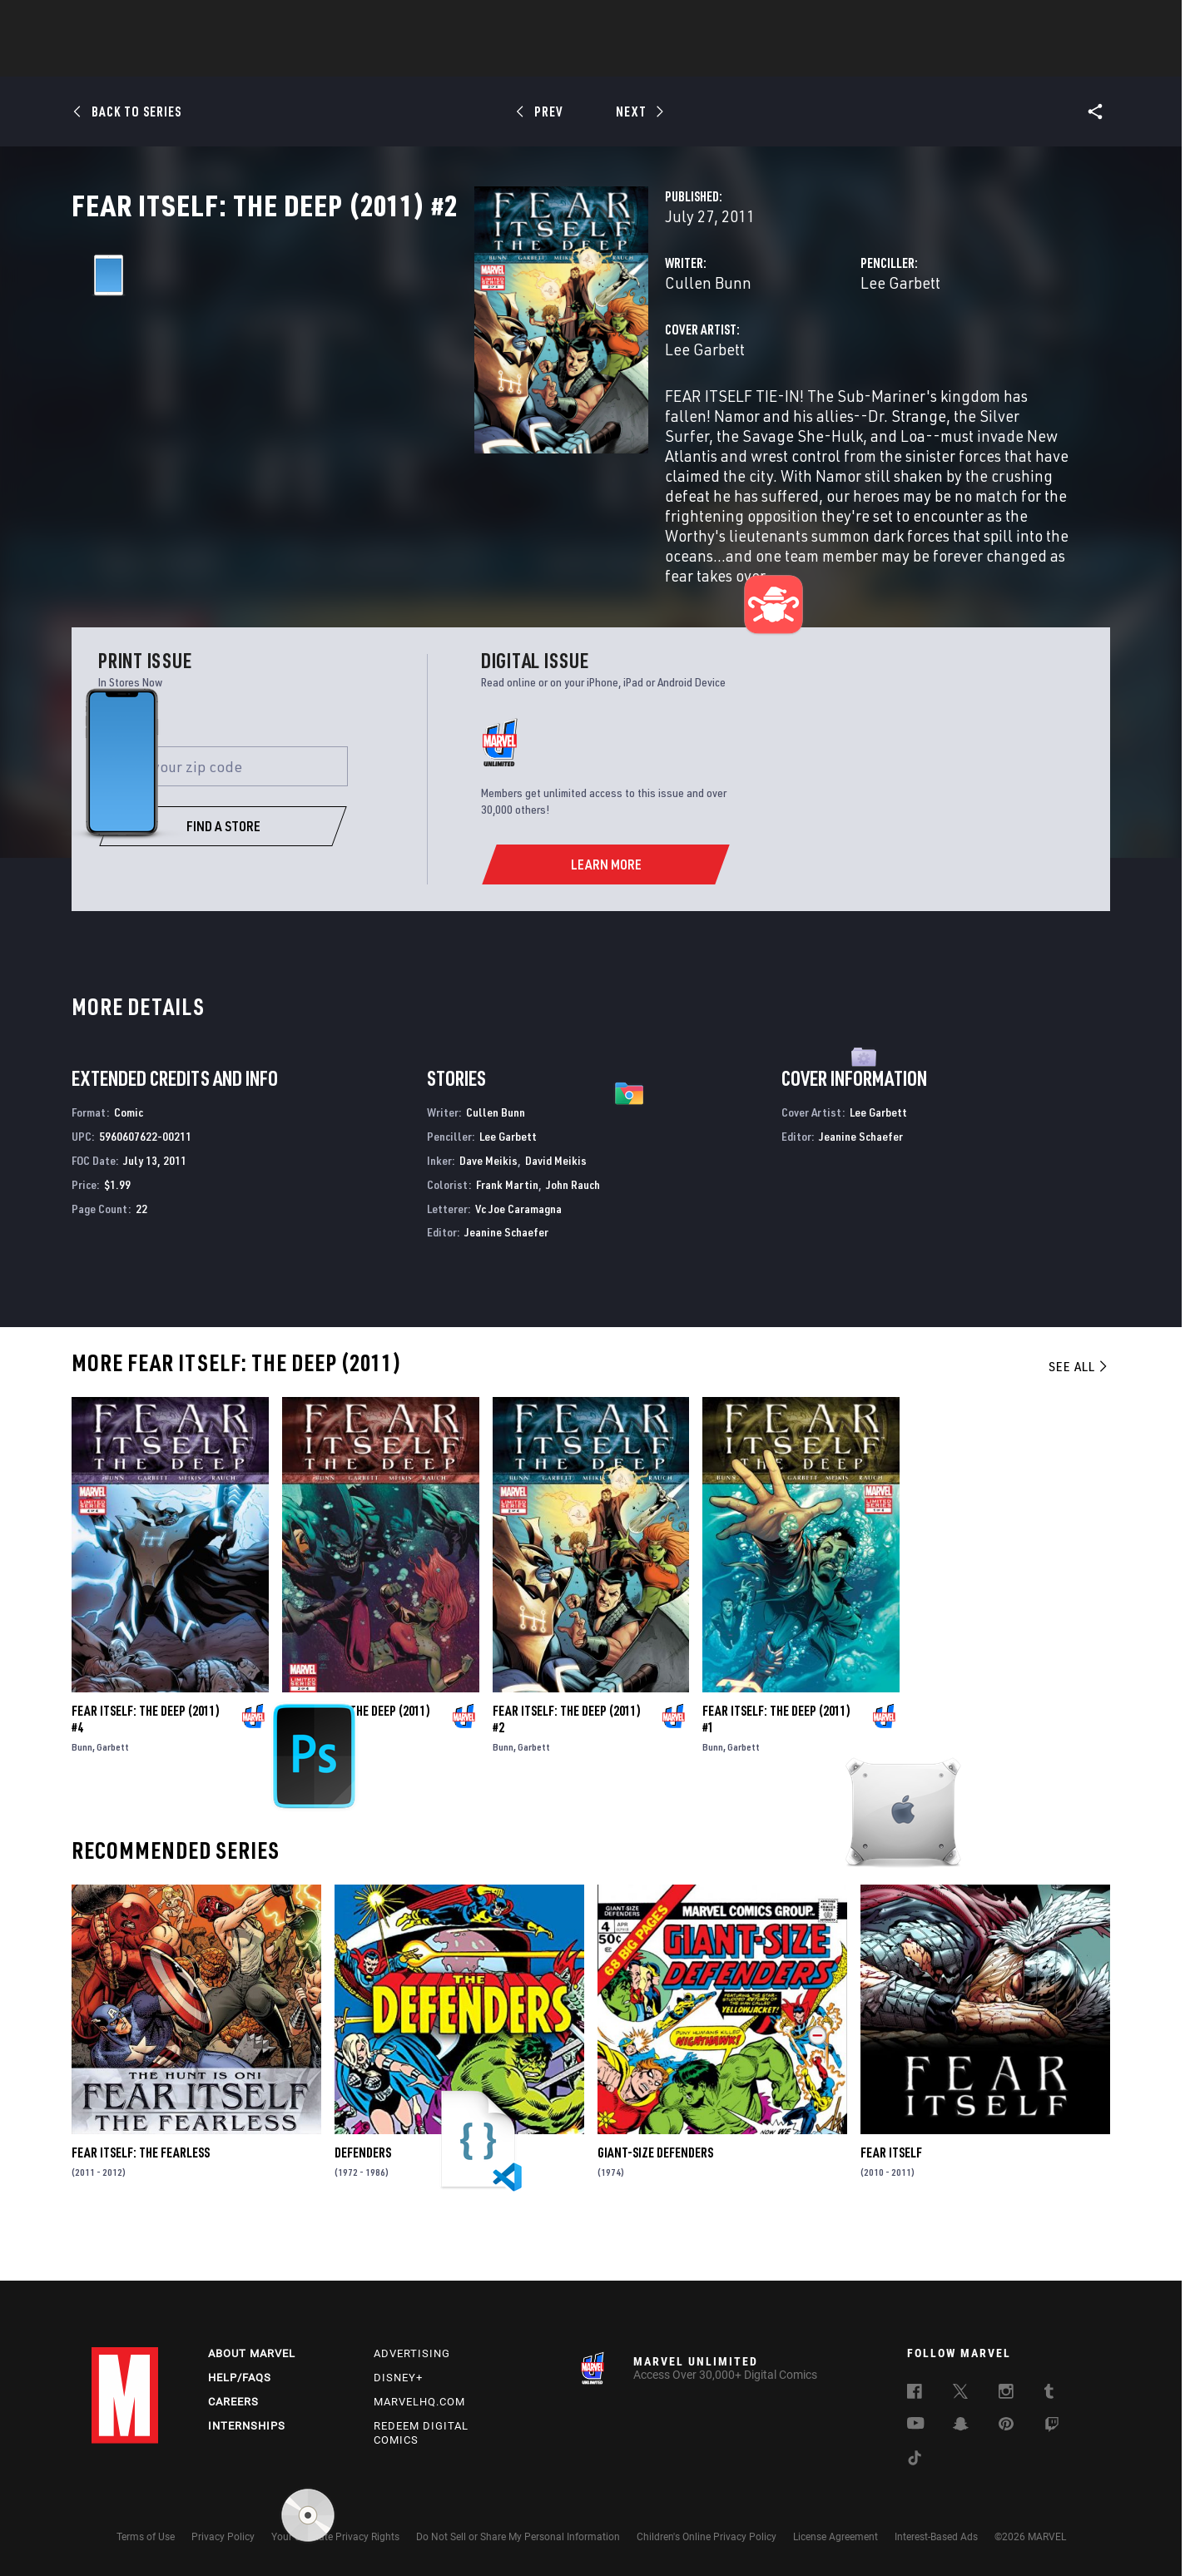 The image size is (1190, 2576). I want to click on open folder containing google chrome files, so click(629, 1094).